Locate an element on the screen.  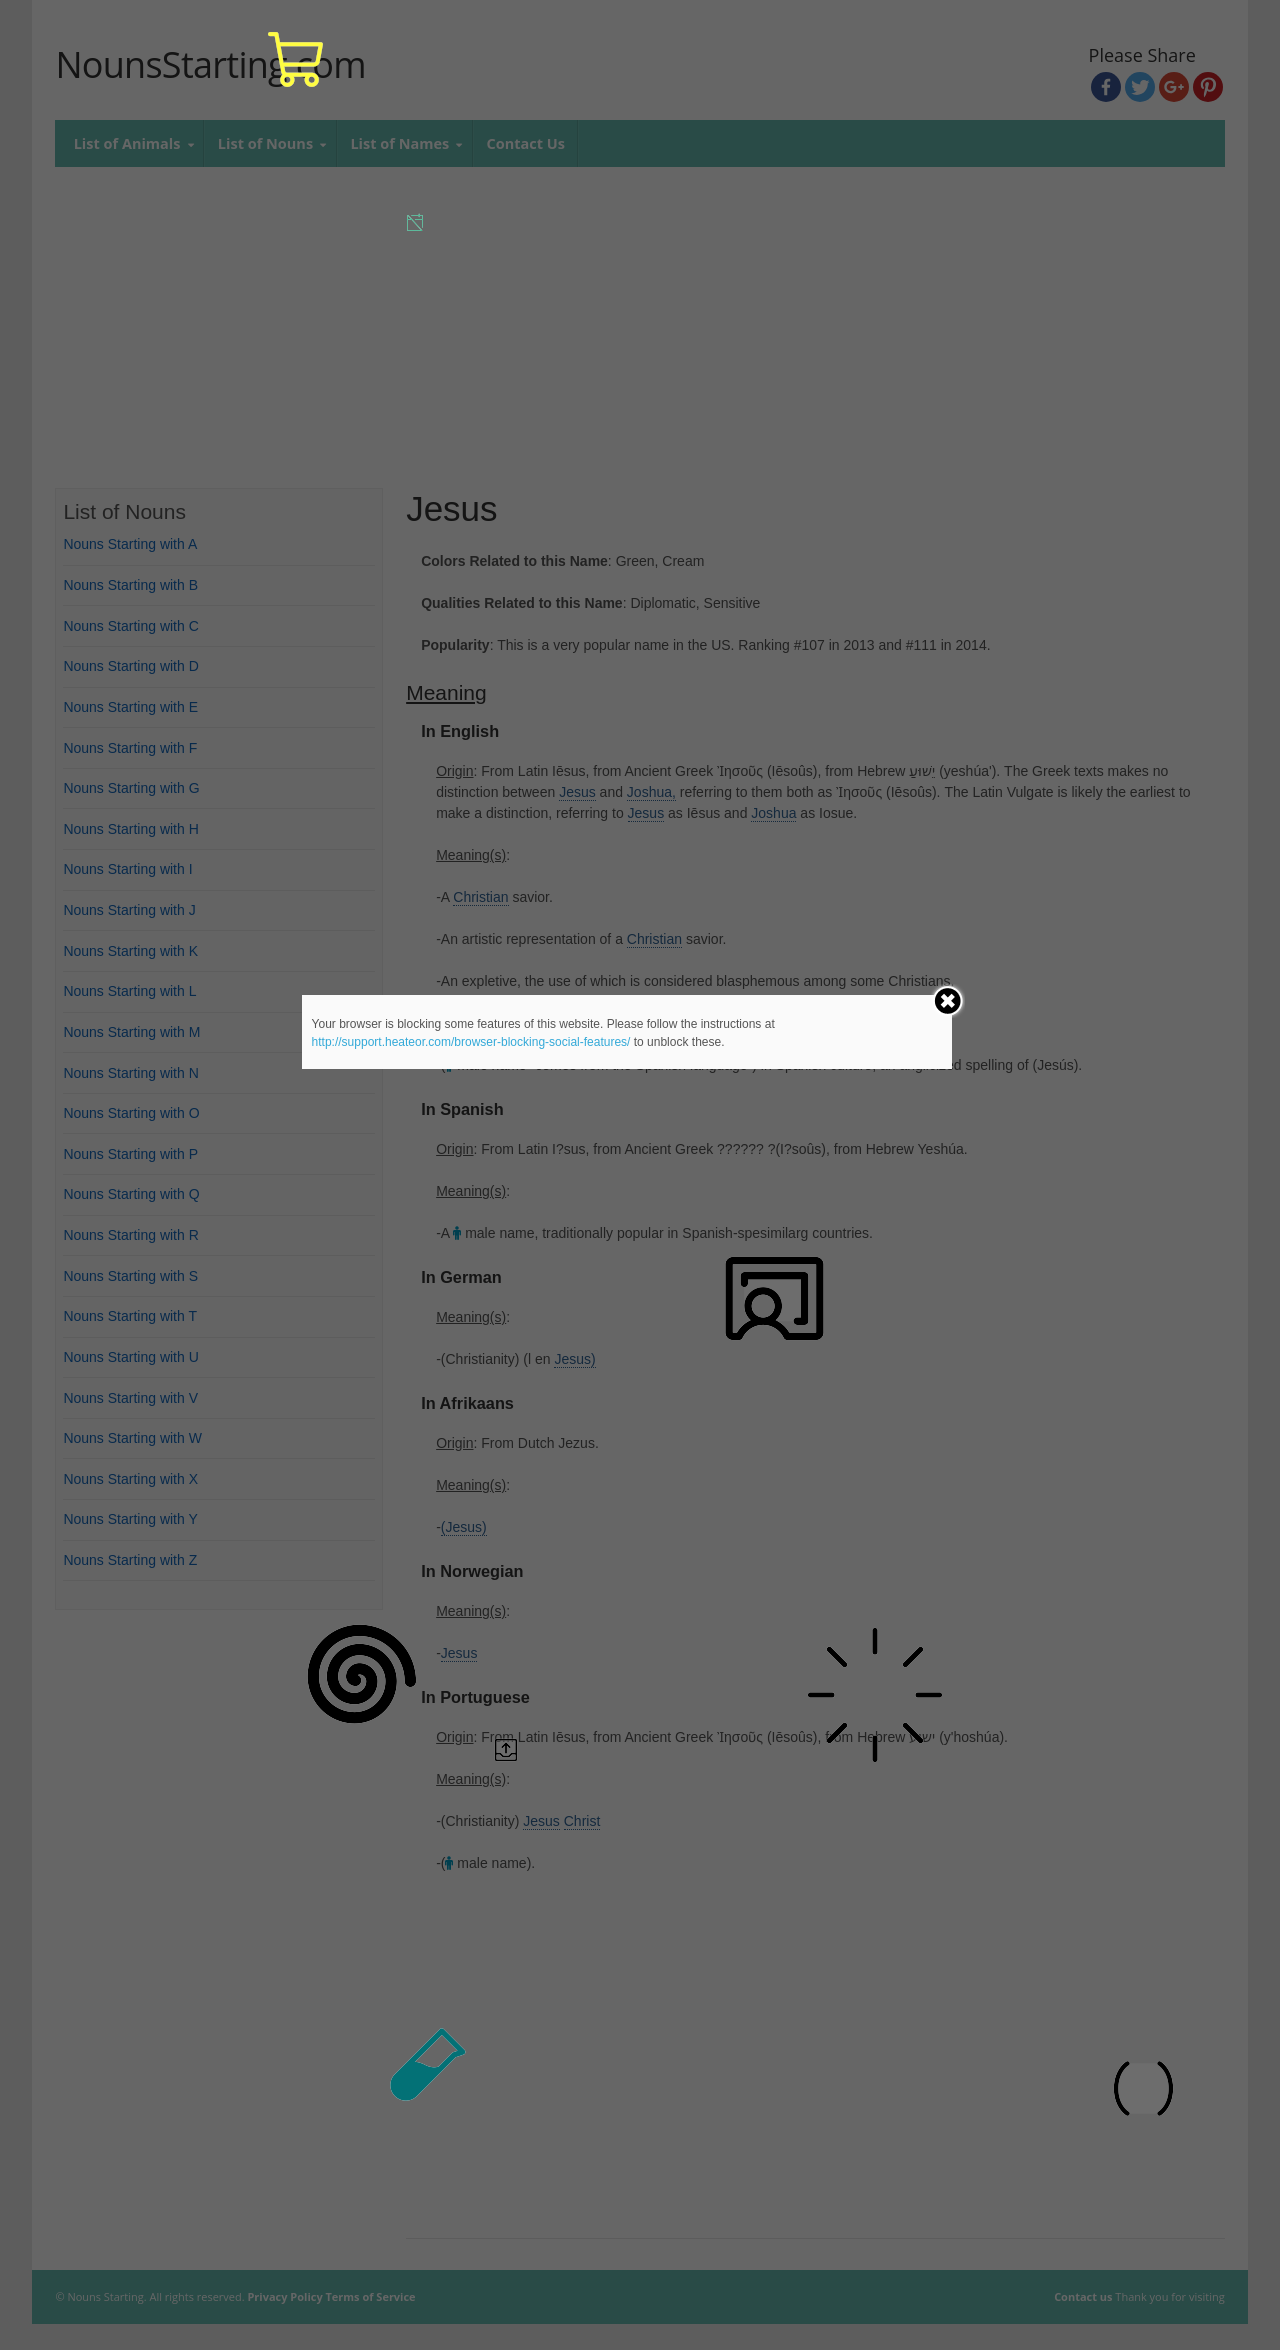
view your shopping cart is located at coordinates (296, 60).